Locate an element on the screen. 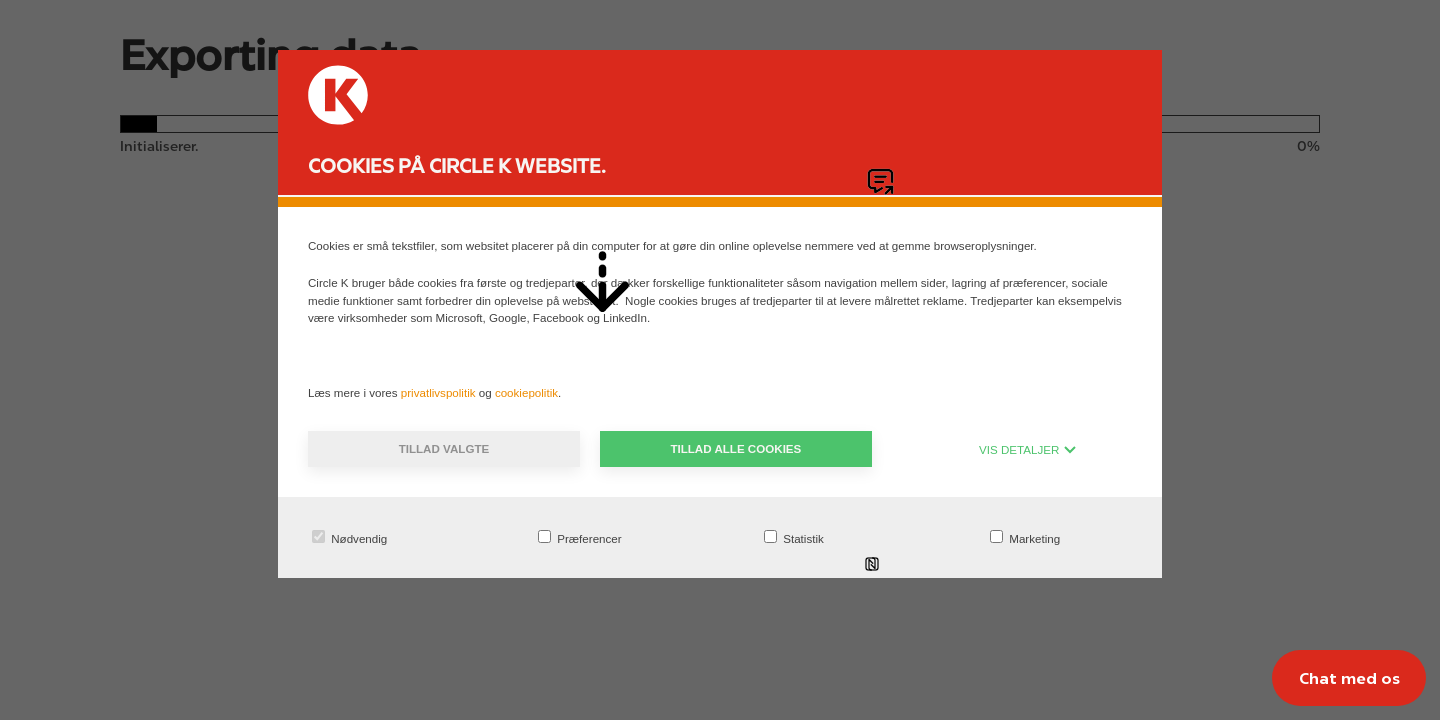 The image size is (1440, 720). tap to enable NFC for contactless payments is located at coordinates (872, 564).